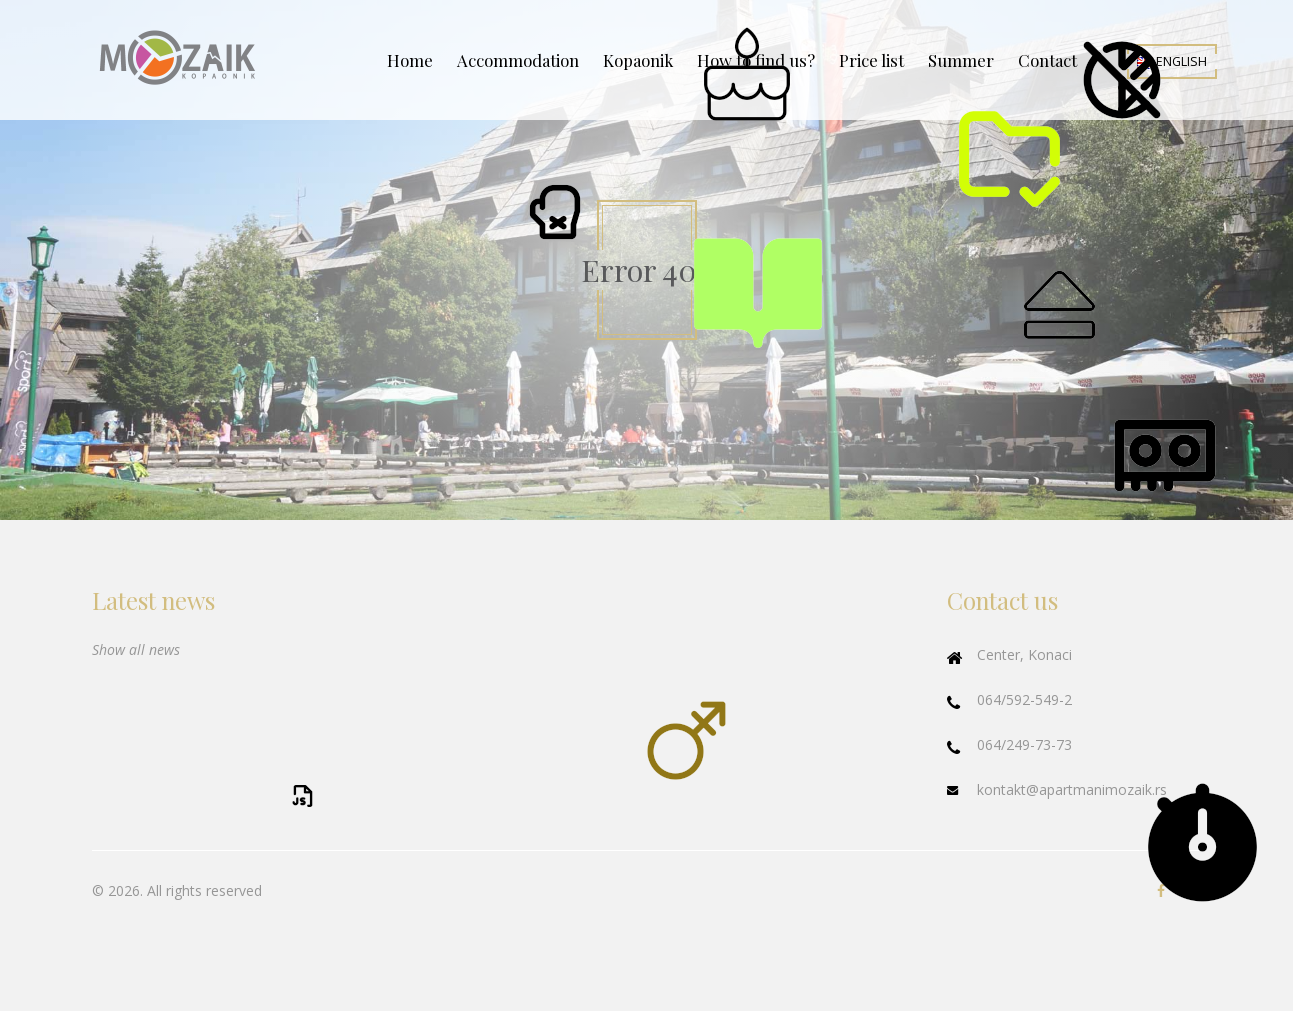 The height and width of the screenshot is (1011, 1293). Describe the element at coordinates (1202, 842) in the screenshot. I see `start or stop a timer` at that location.